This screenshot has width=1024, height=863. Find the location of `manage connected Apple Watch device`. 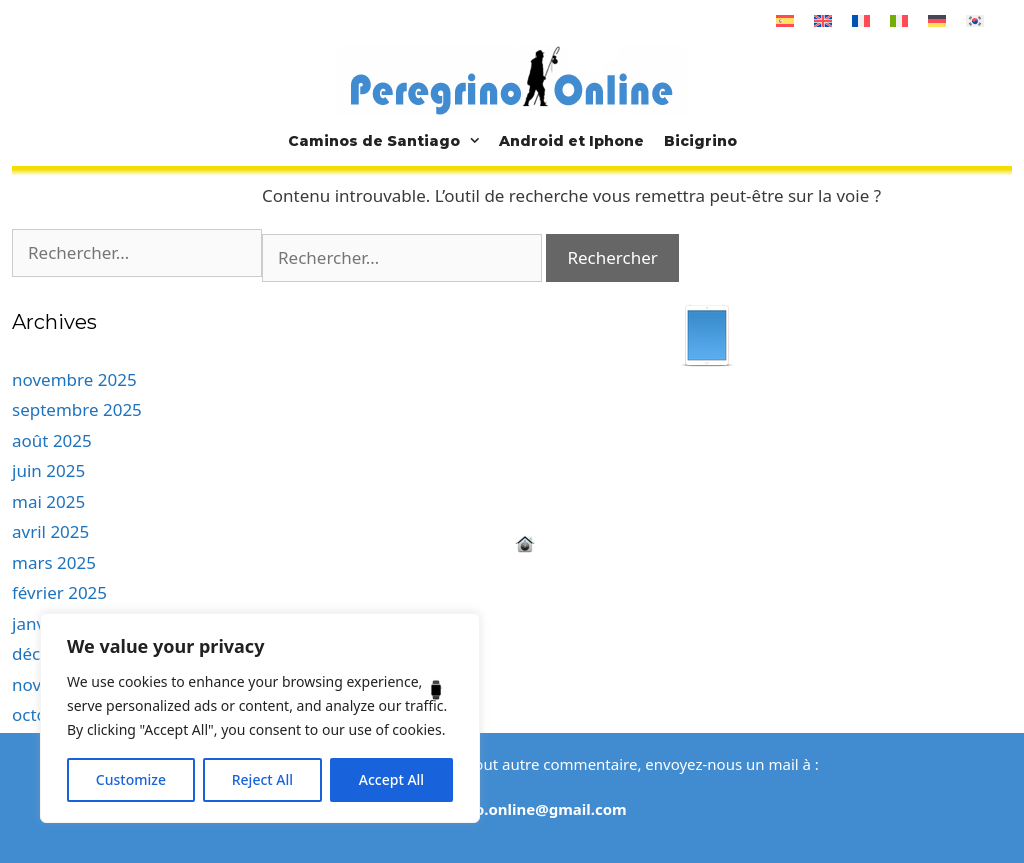

manage connected Apple Watch device is located at coordinates (436, 690).